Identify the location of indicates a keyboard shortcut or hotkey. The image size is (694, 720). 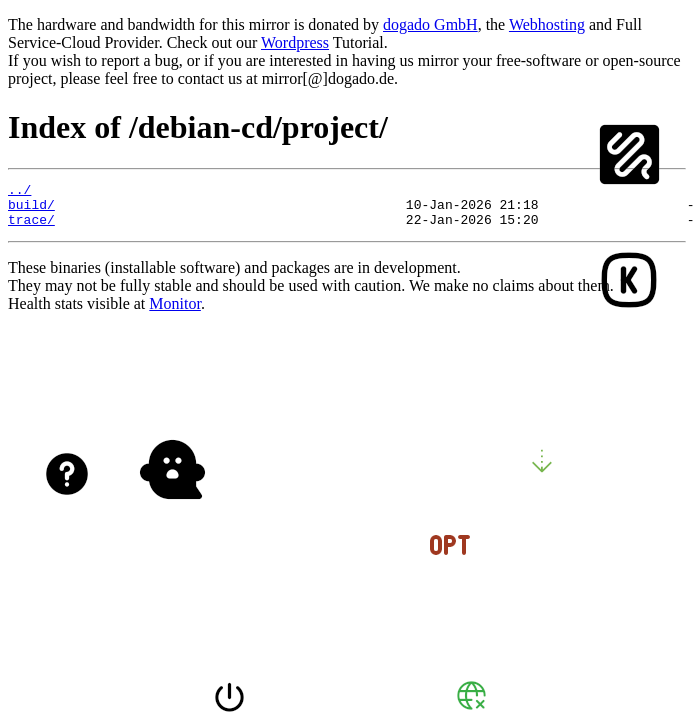
(629, 280).